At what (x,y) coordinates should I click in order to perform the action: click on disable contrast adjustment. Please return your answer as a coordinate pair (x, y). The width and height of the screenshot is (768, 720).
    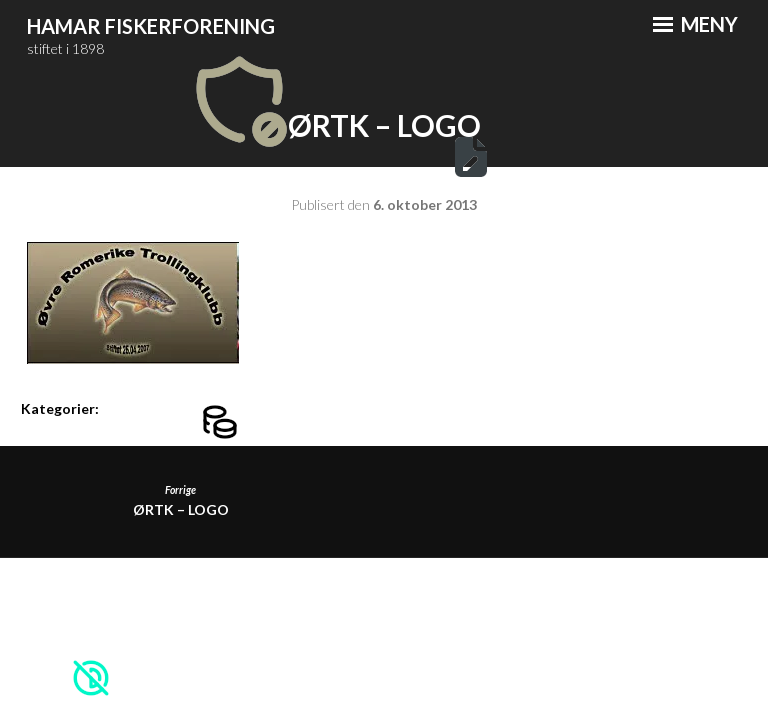
    Looking at the image, I should click on (91, 678).